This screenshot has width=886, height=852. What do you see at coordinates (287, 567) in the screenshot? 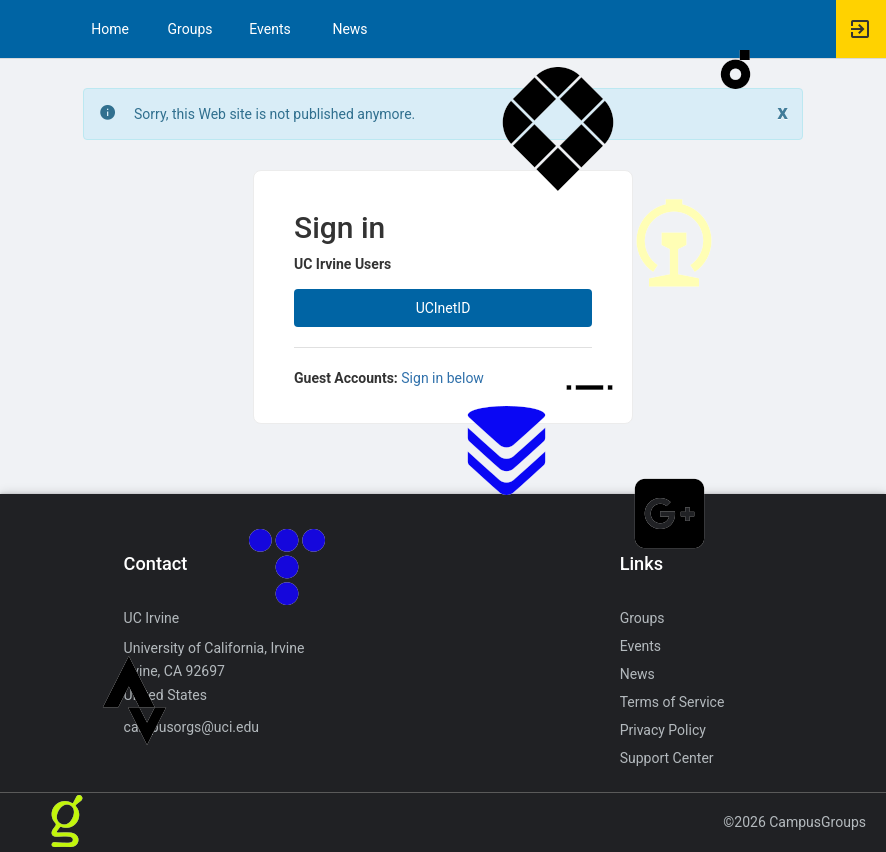
I see `telefonica brand logo` at bounding box center [287, 567].